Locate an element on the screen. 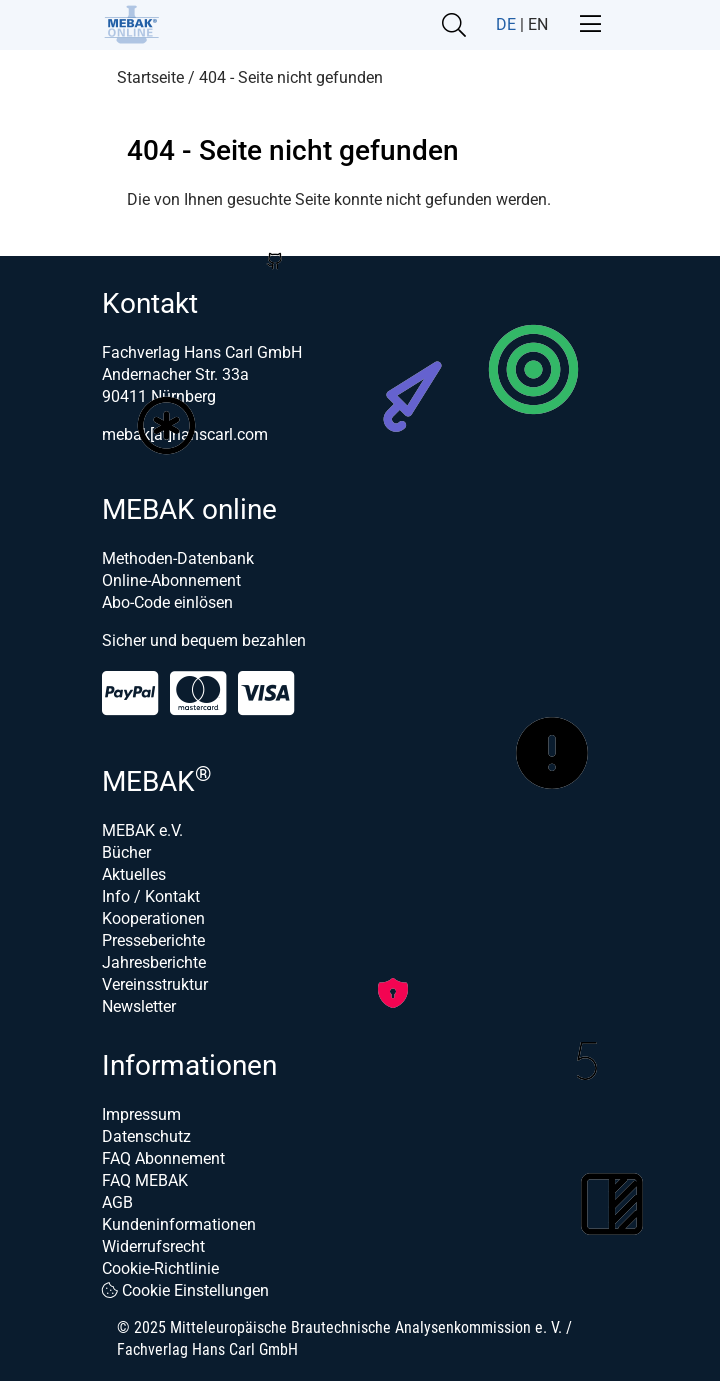  access medical or health features is located at coordinates (166, 425).